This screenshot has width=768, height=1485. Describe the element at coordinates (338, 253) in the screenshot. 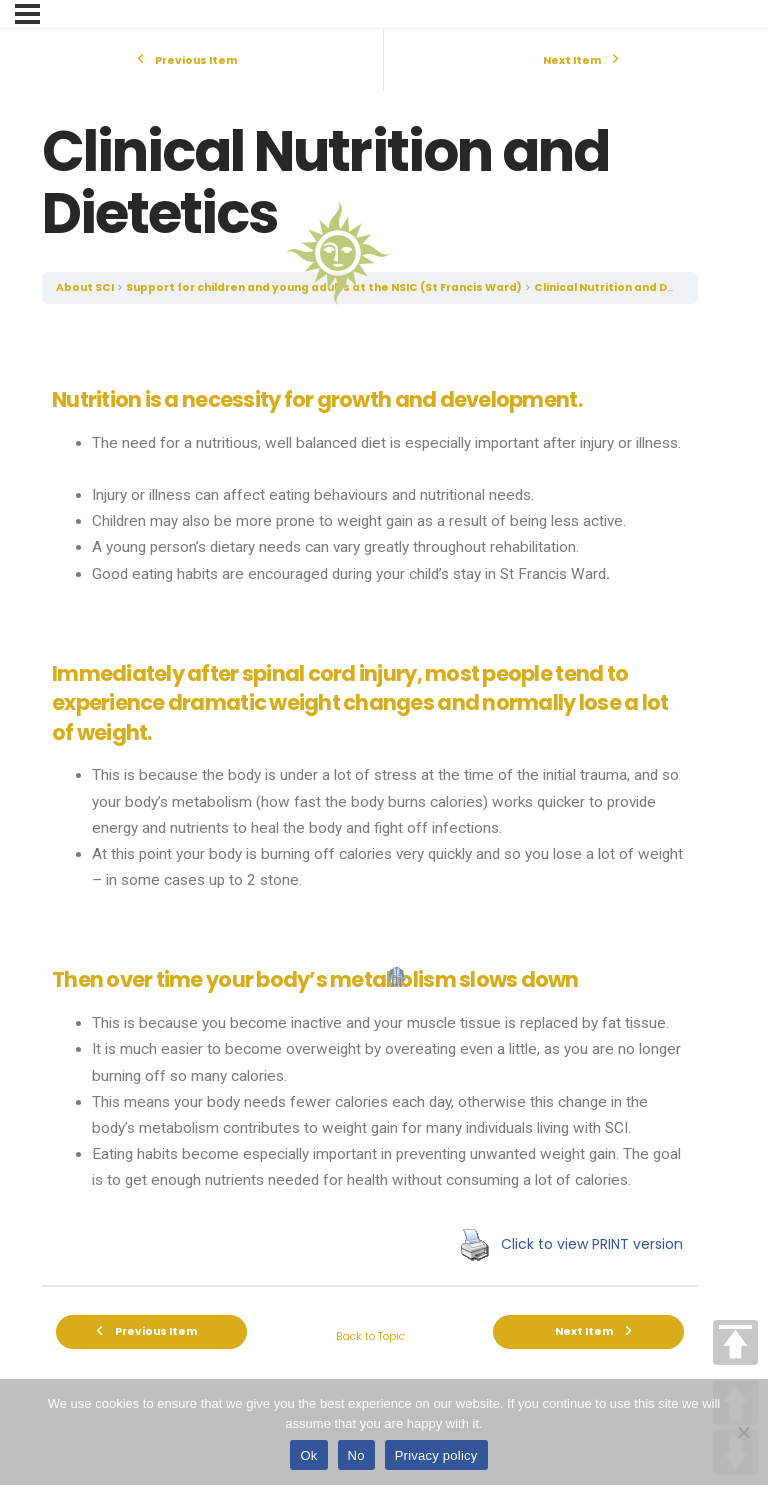

I see `decorative sun emblem for fantasy or medieval-themed game interface` at that location.